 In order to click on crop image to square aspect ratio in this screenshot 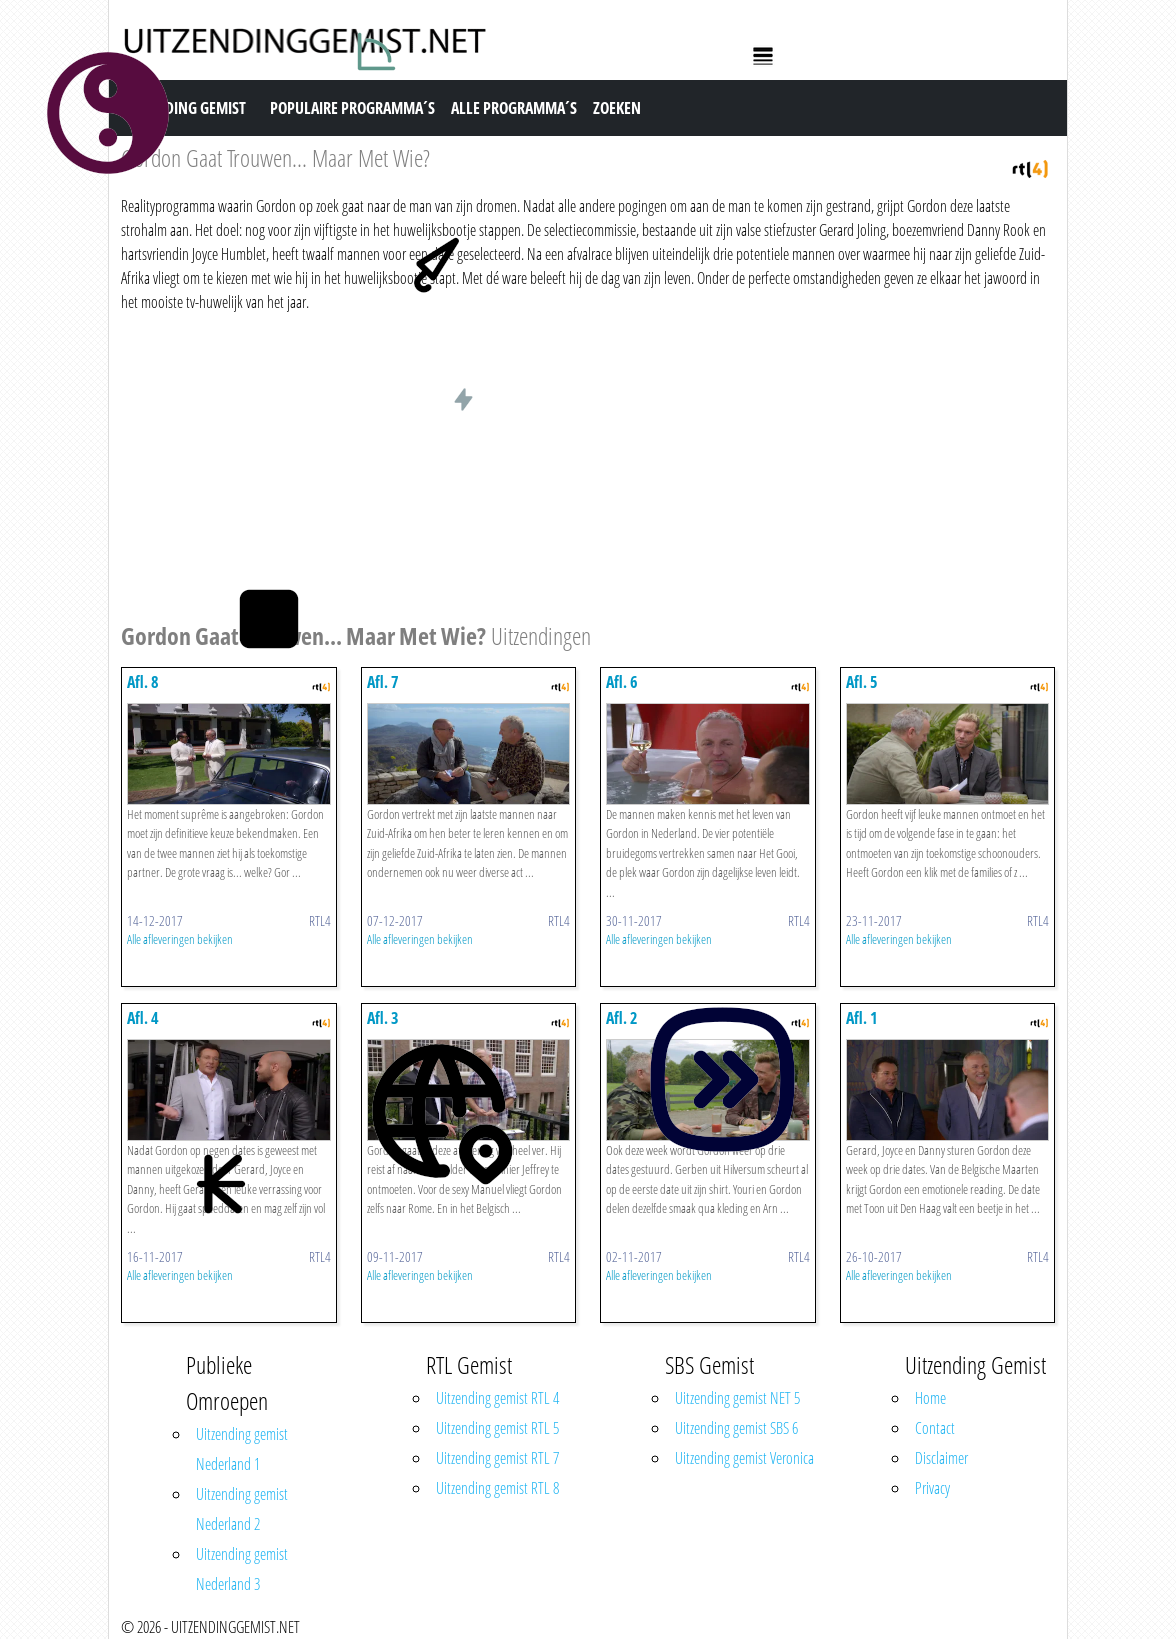, I will do `click(269, 619)`.